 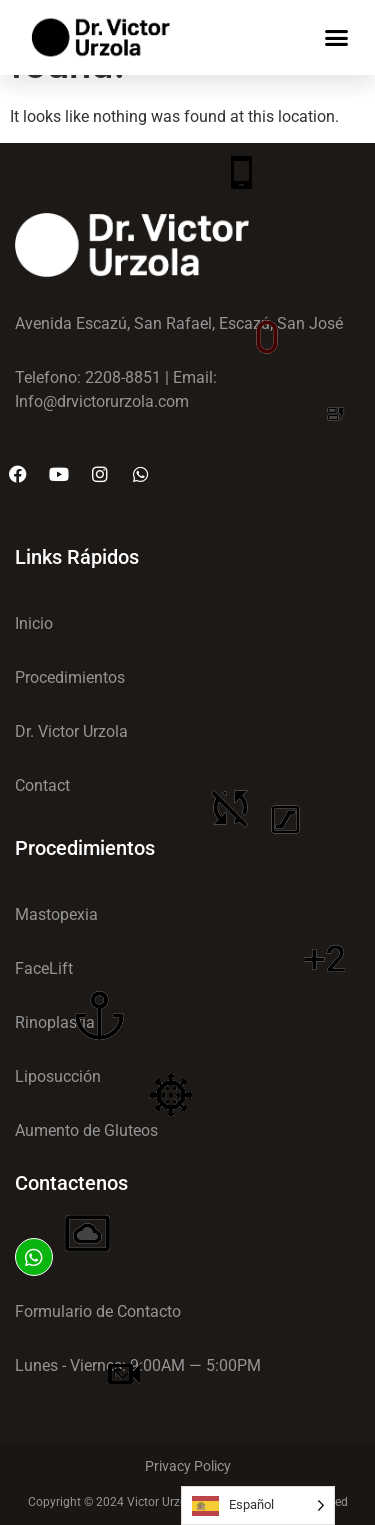 What do you see at coordinates (336, 414) in the screenshot?
I see `access dynamic form builder` at bounding box center [336, 414].